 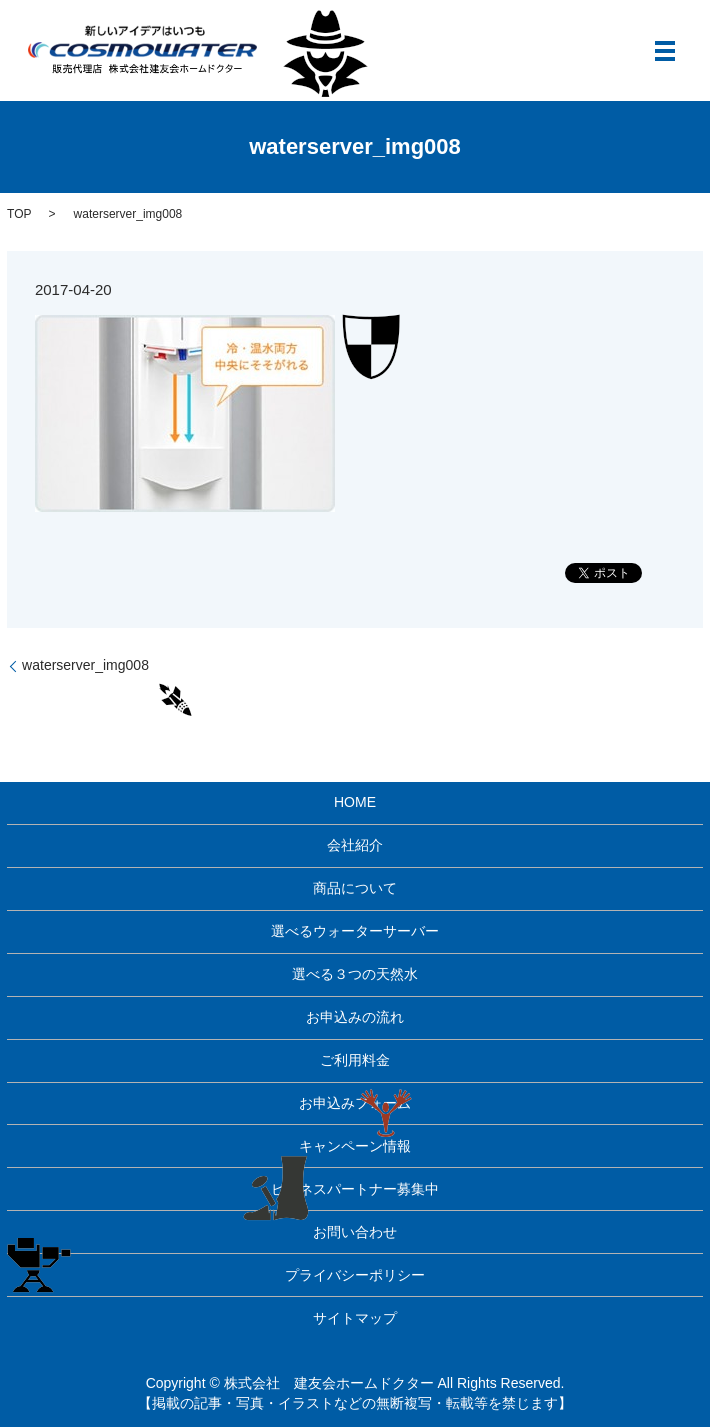 What do you see at coordinates (175, 699) in the screenshot?
I see `launch or deploy an application` at bounding box center [175, 699].